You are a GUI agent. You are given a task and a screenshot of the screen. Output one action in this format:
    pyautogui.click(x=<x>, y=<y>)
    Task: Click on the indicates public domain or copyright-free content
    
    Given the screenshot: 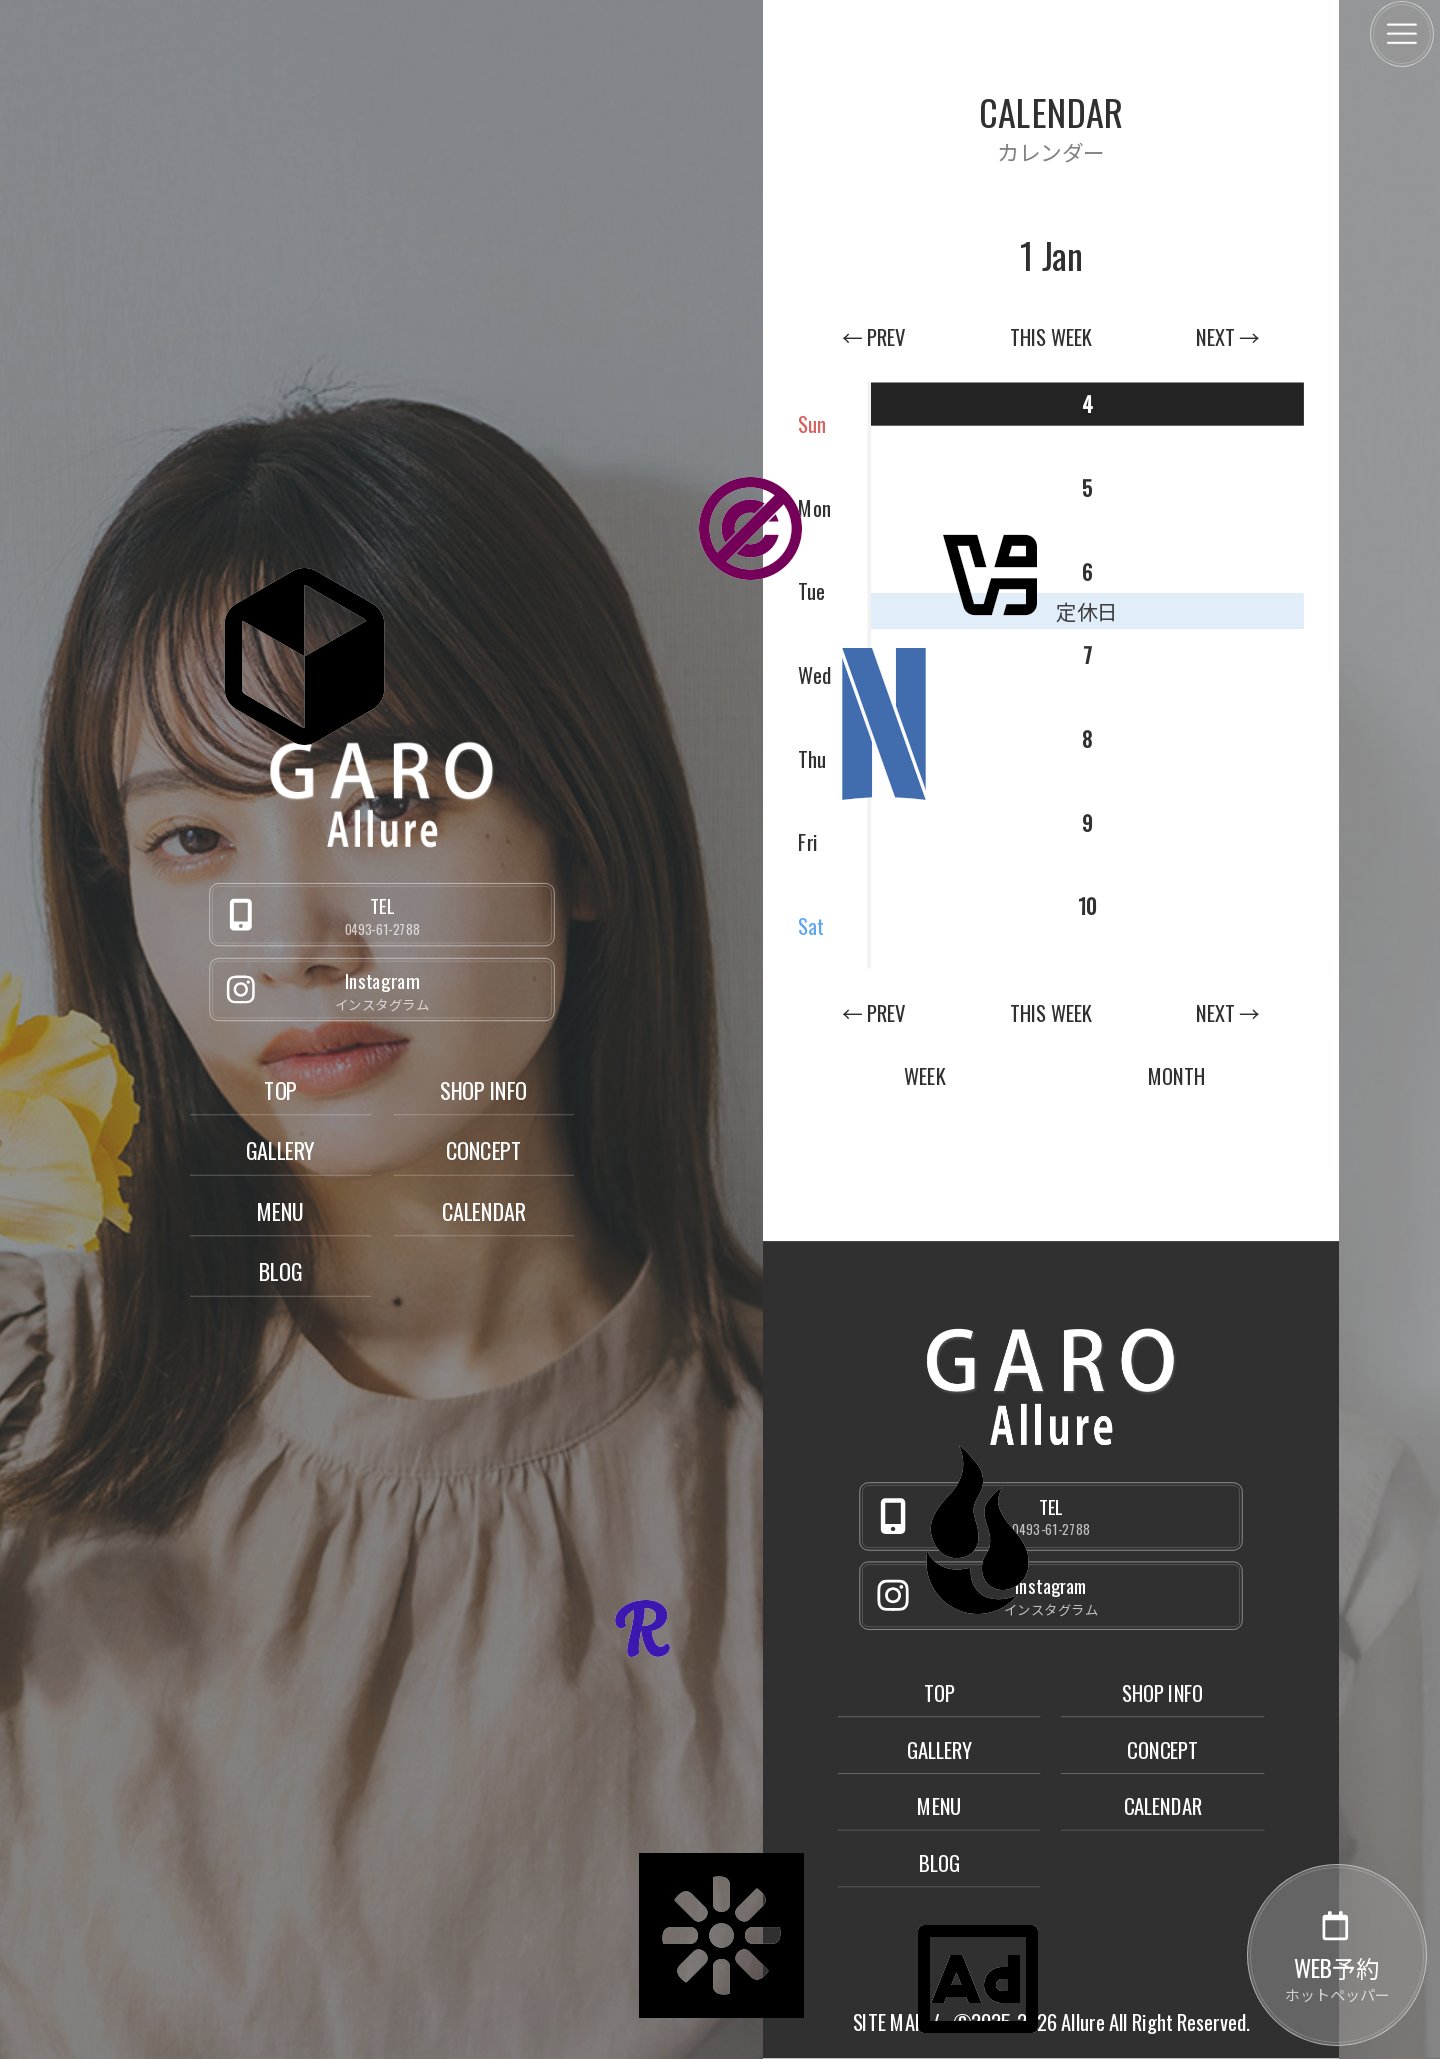 What is the action you would take?
    pyautogui.click(x=750, y=528)
    